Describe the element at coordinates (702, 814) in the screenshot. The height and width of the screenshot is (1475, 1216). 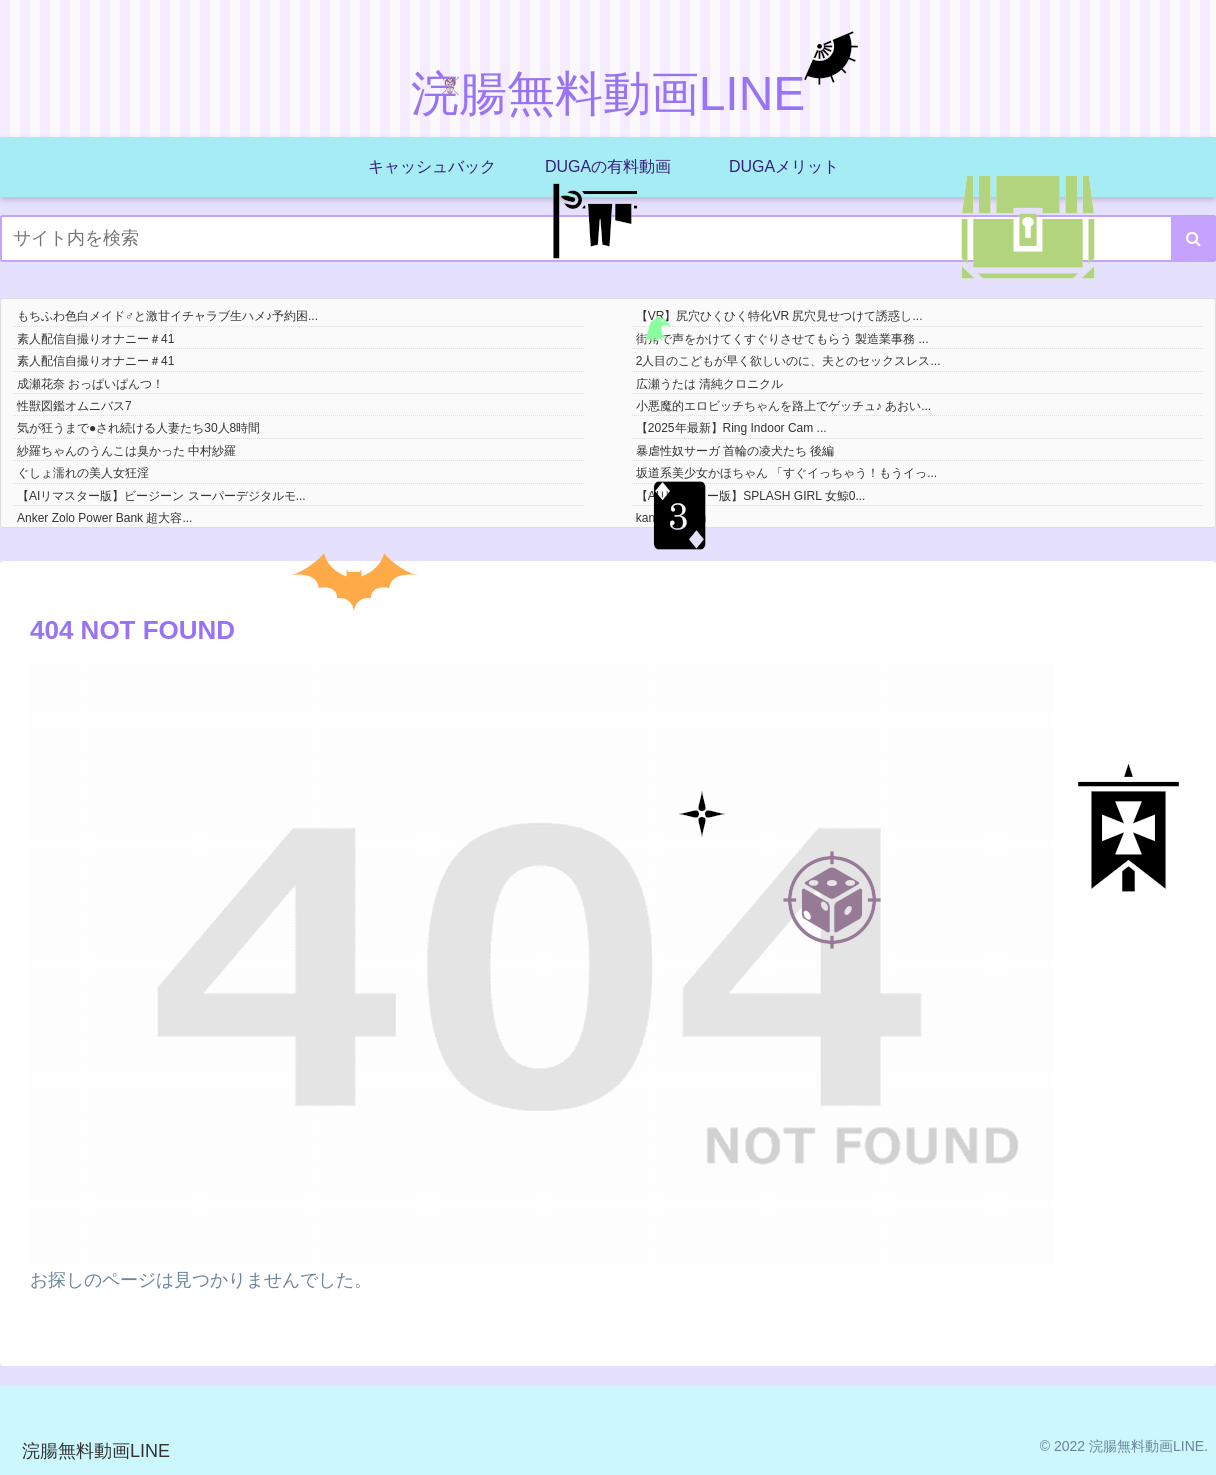
I see `initialize spike trap or hazard` at that location.